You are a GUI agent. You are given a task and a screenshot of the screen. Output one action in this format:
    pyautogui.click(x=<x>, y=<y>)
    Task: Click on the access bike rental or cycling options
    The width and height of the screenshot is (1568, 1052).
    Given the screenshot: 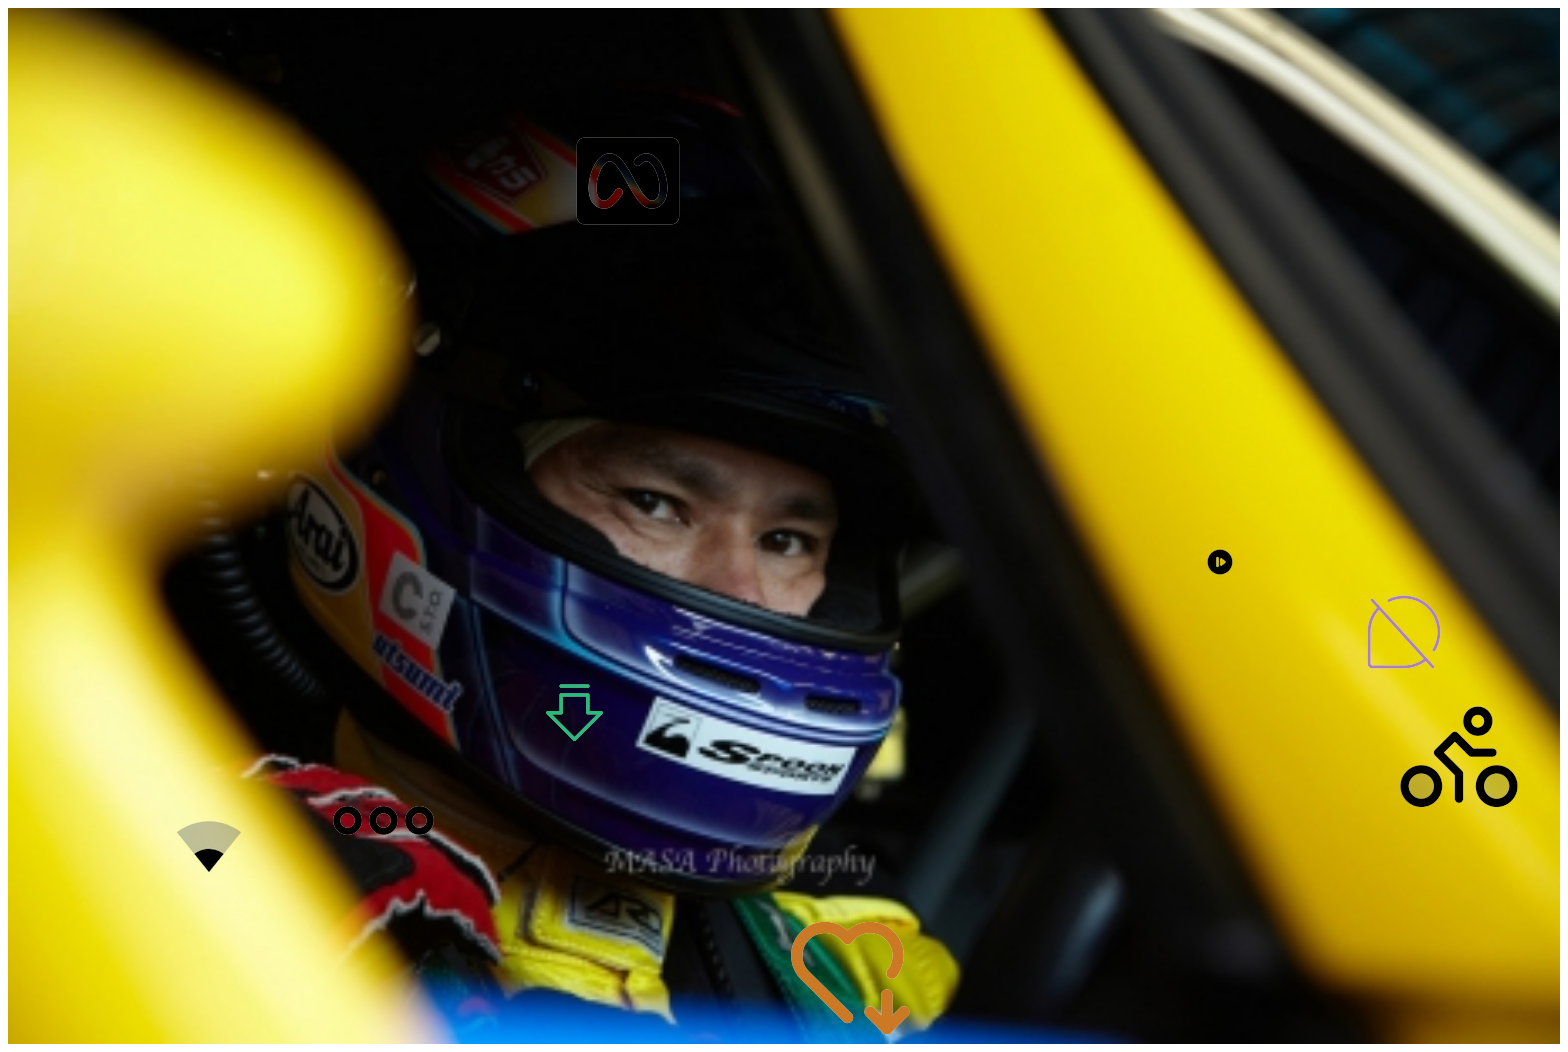 What is the action you would take?
    pyautogui.click(x=1459, y=761)
    